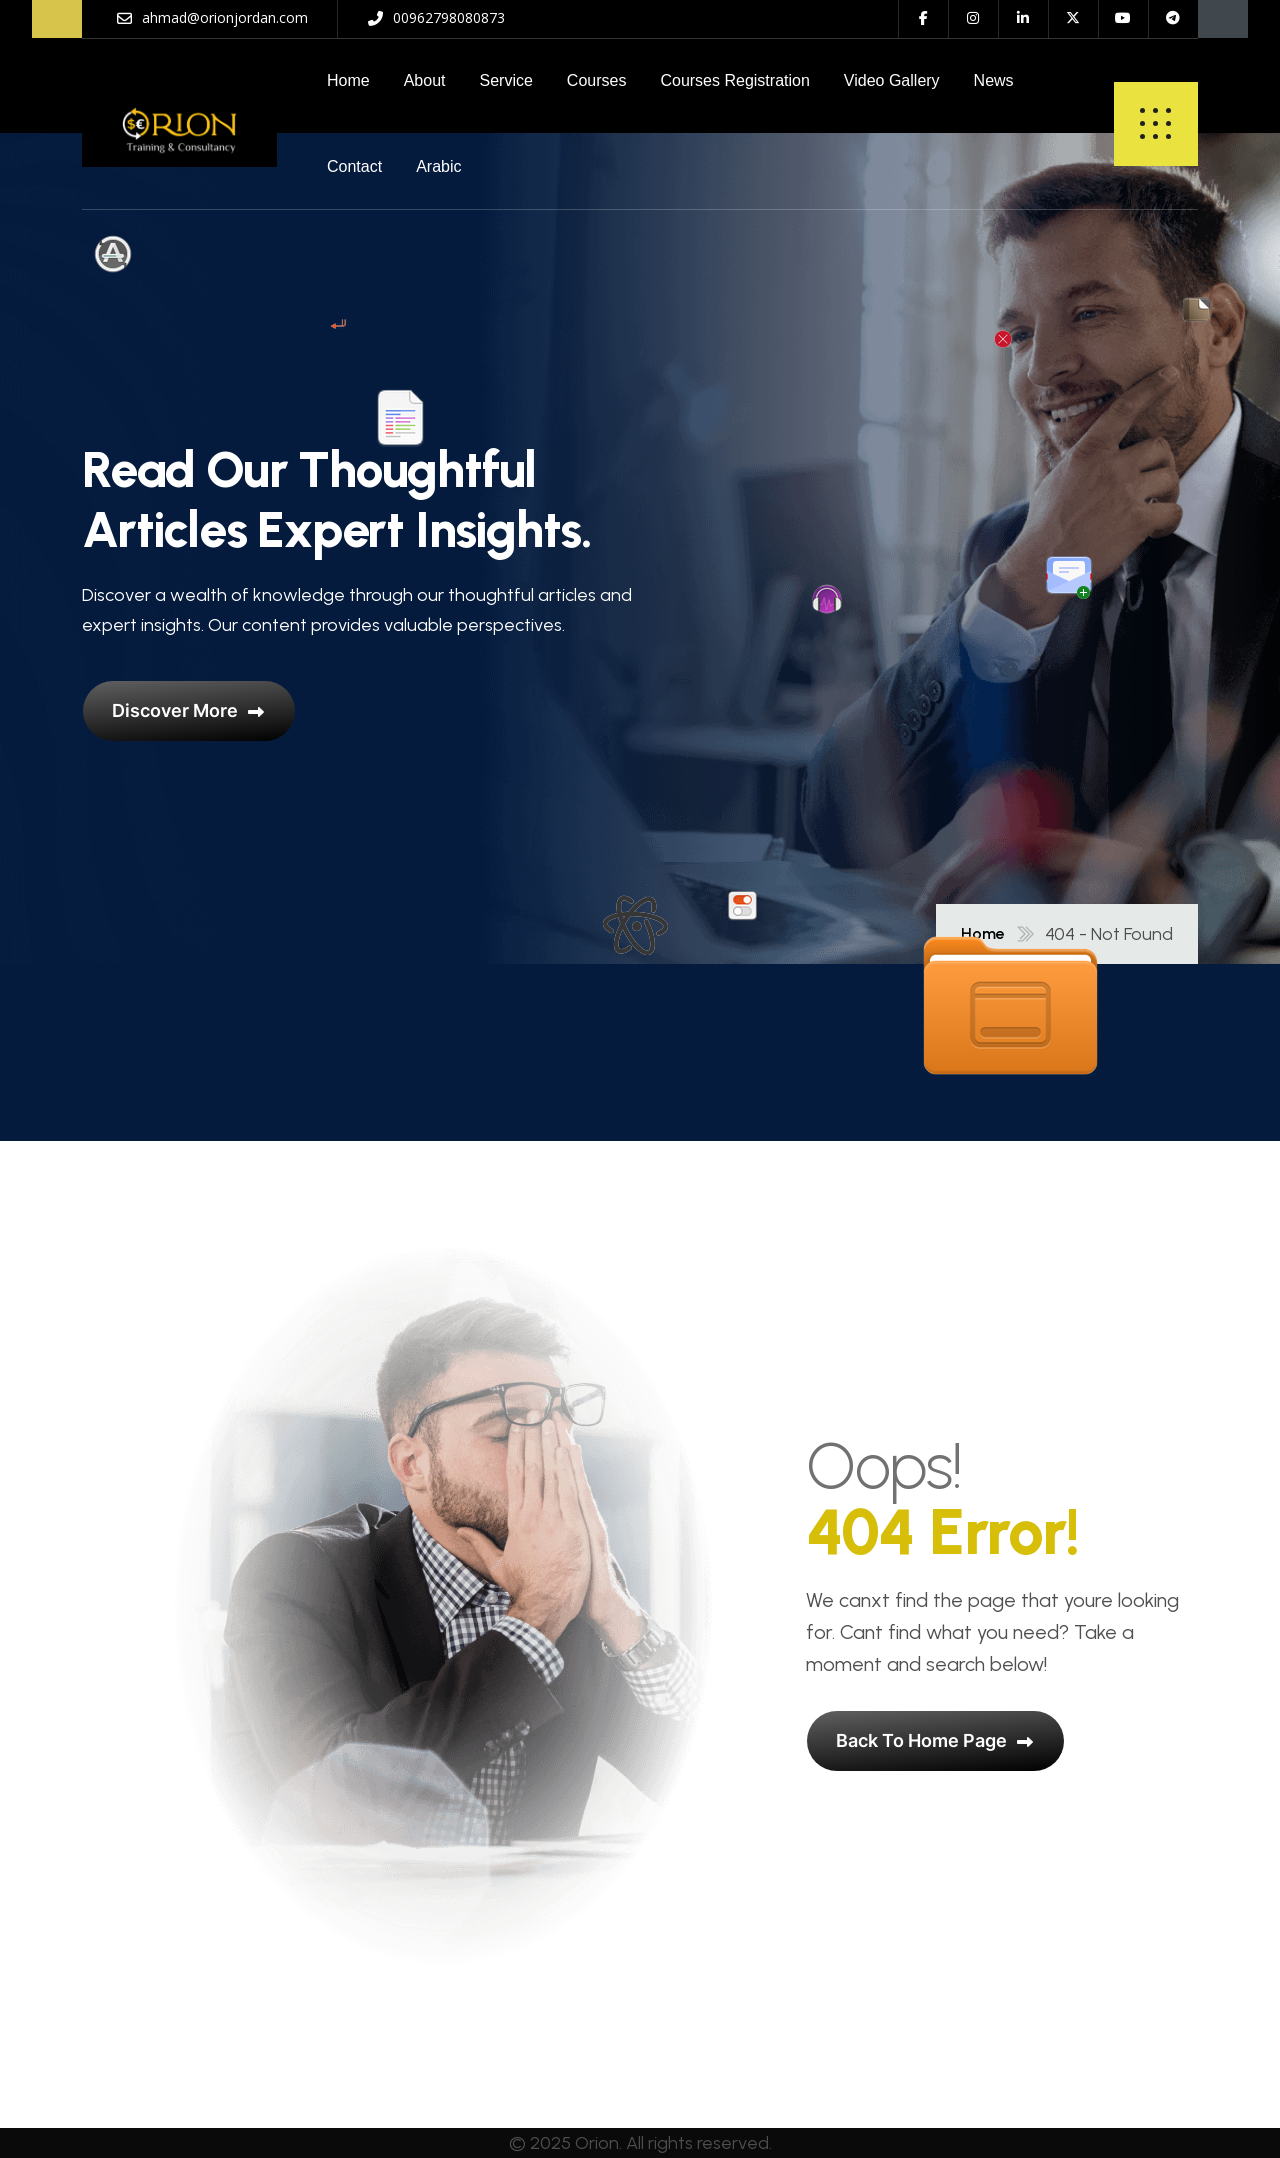 The width and height of the screenshot is (1280, 2158). I want to click on change desktop wallpaper settings, so click(1196, 308).